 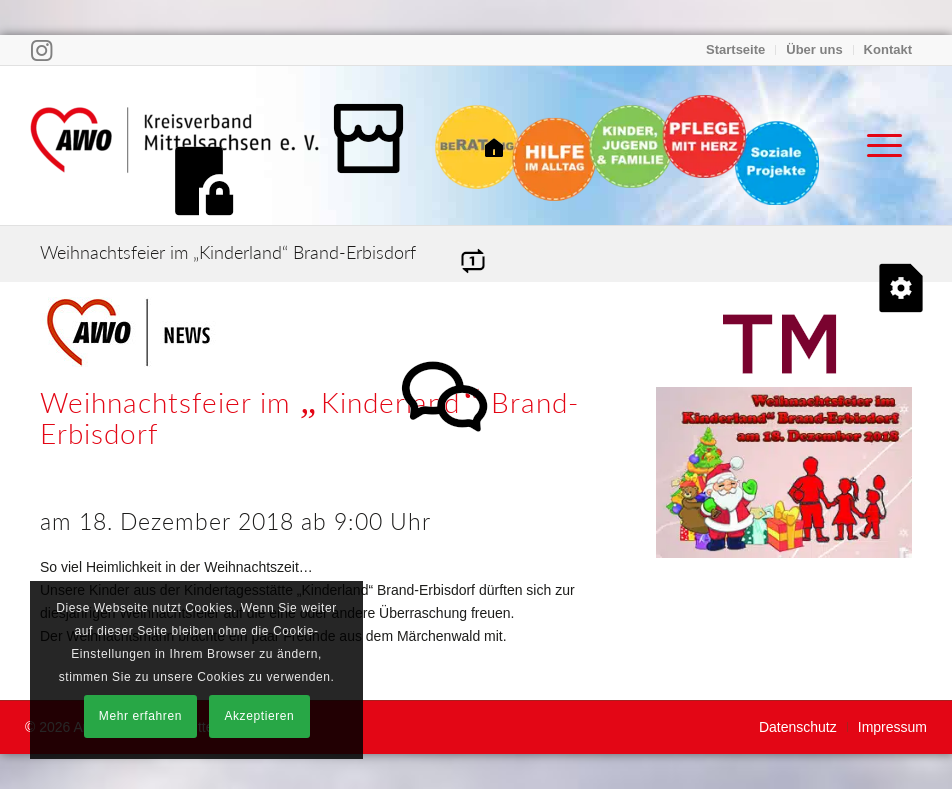 What do you see at coordinates (199, 181) in the screenshot?
I see `indicates phone is locked or secured` at bounding box center [199, 181].